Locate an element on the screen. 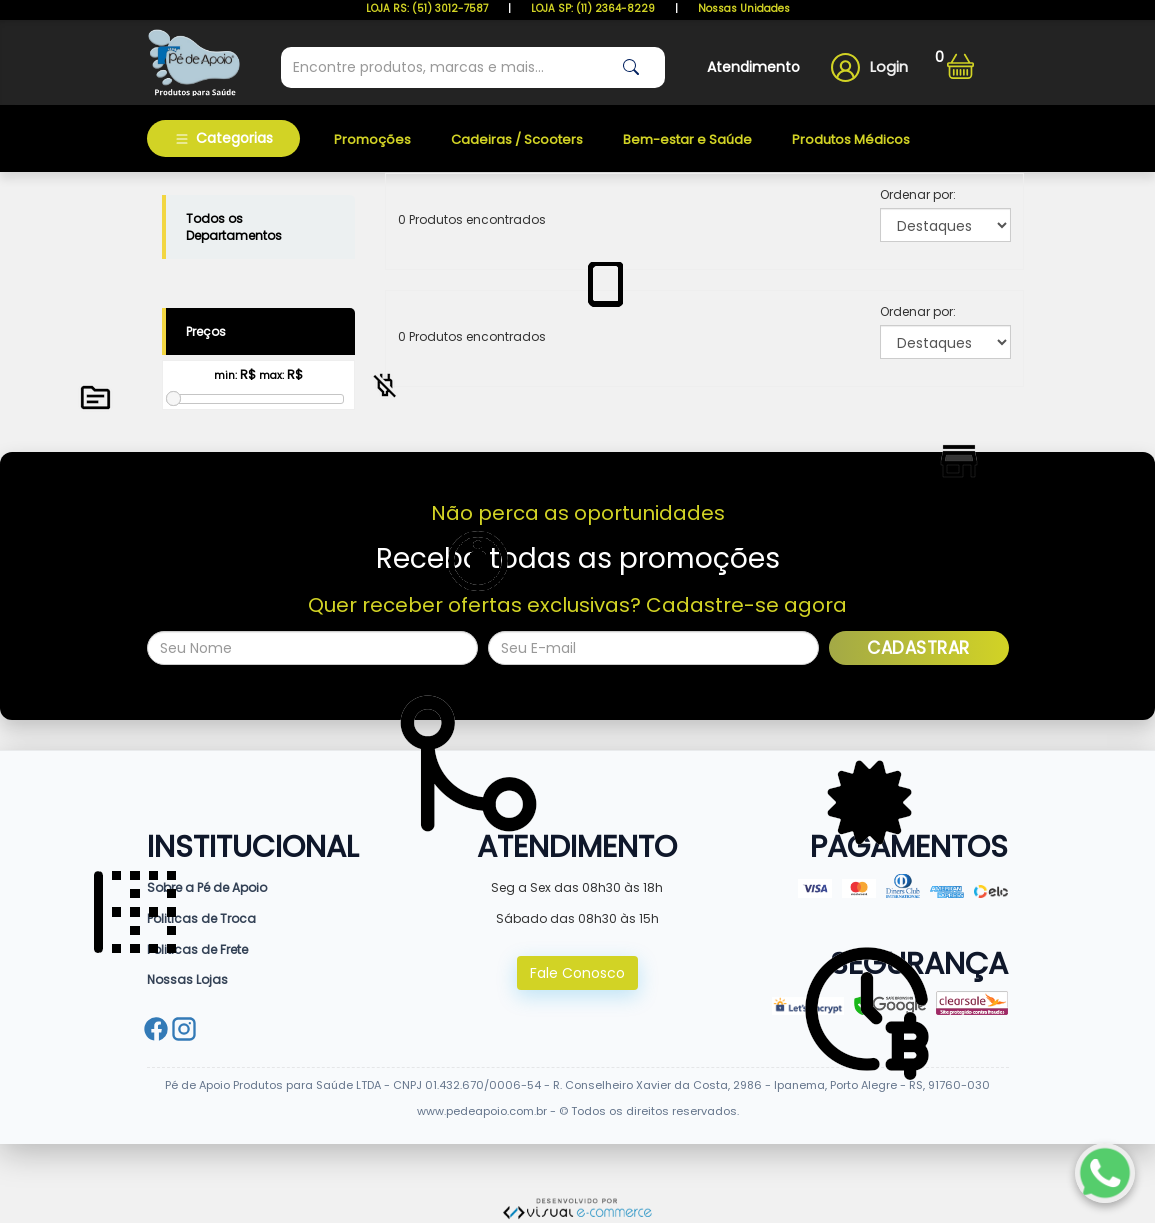 The width and height of the screenshot is (1155, 1223). merge branches in a git repository is located at coordinates (468, 763).